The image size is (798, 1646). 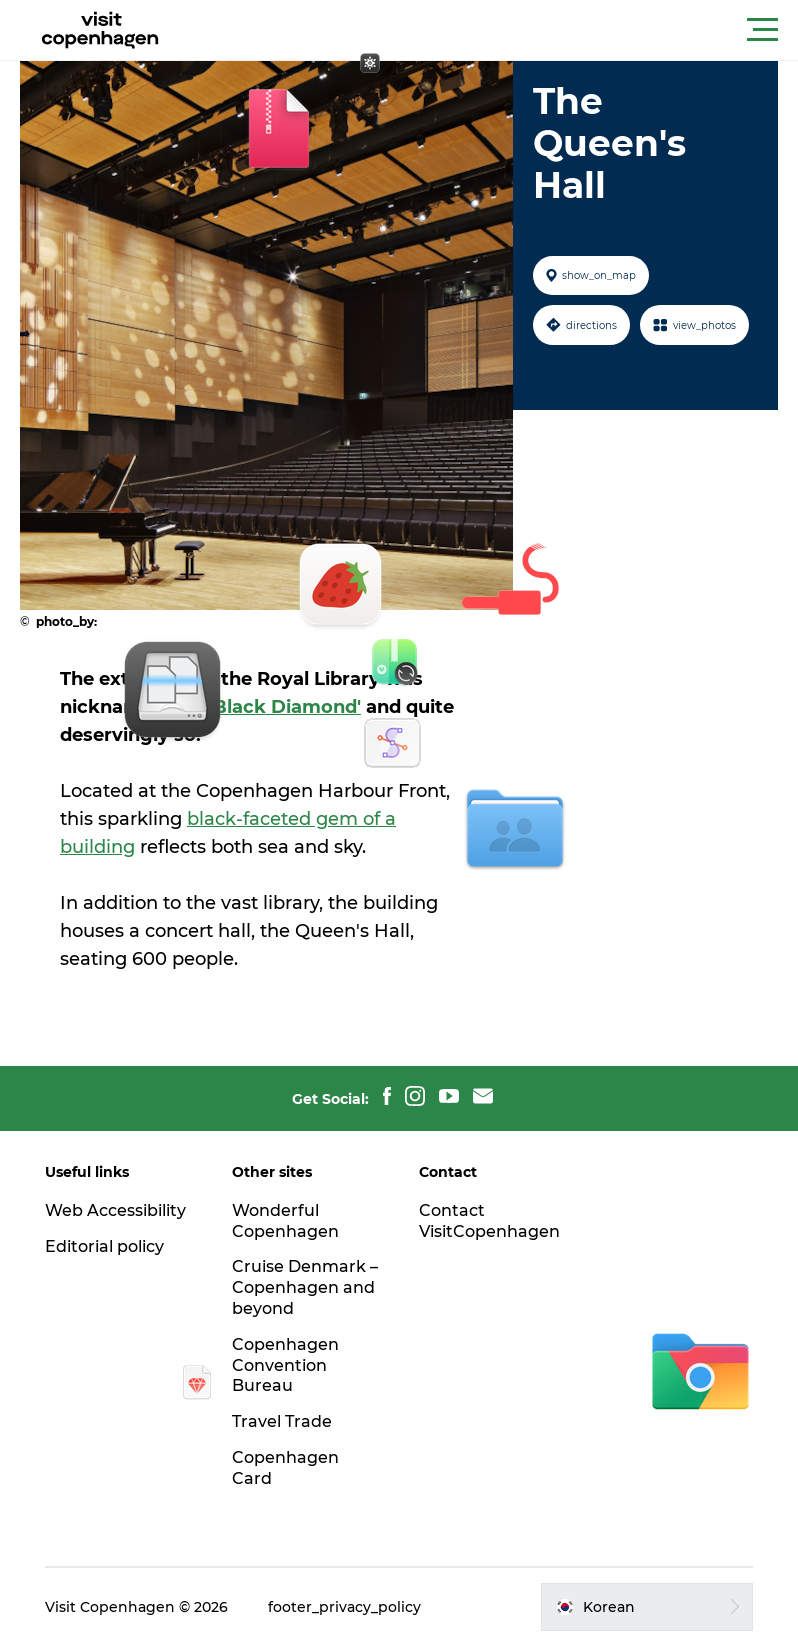 I want to click on open strawberry music player, so click(x=340, y=584).